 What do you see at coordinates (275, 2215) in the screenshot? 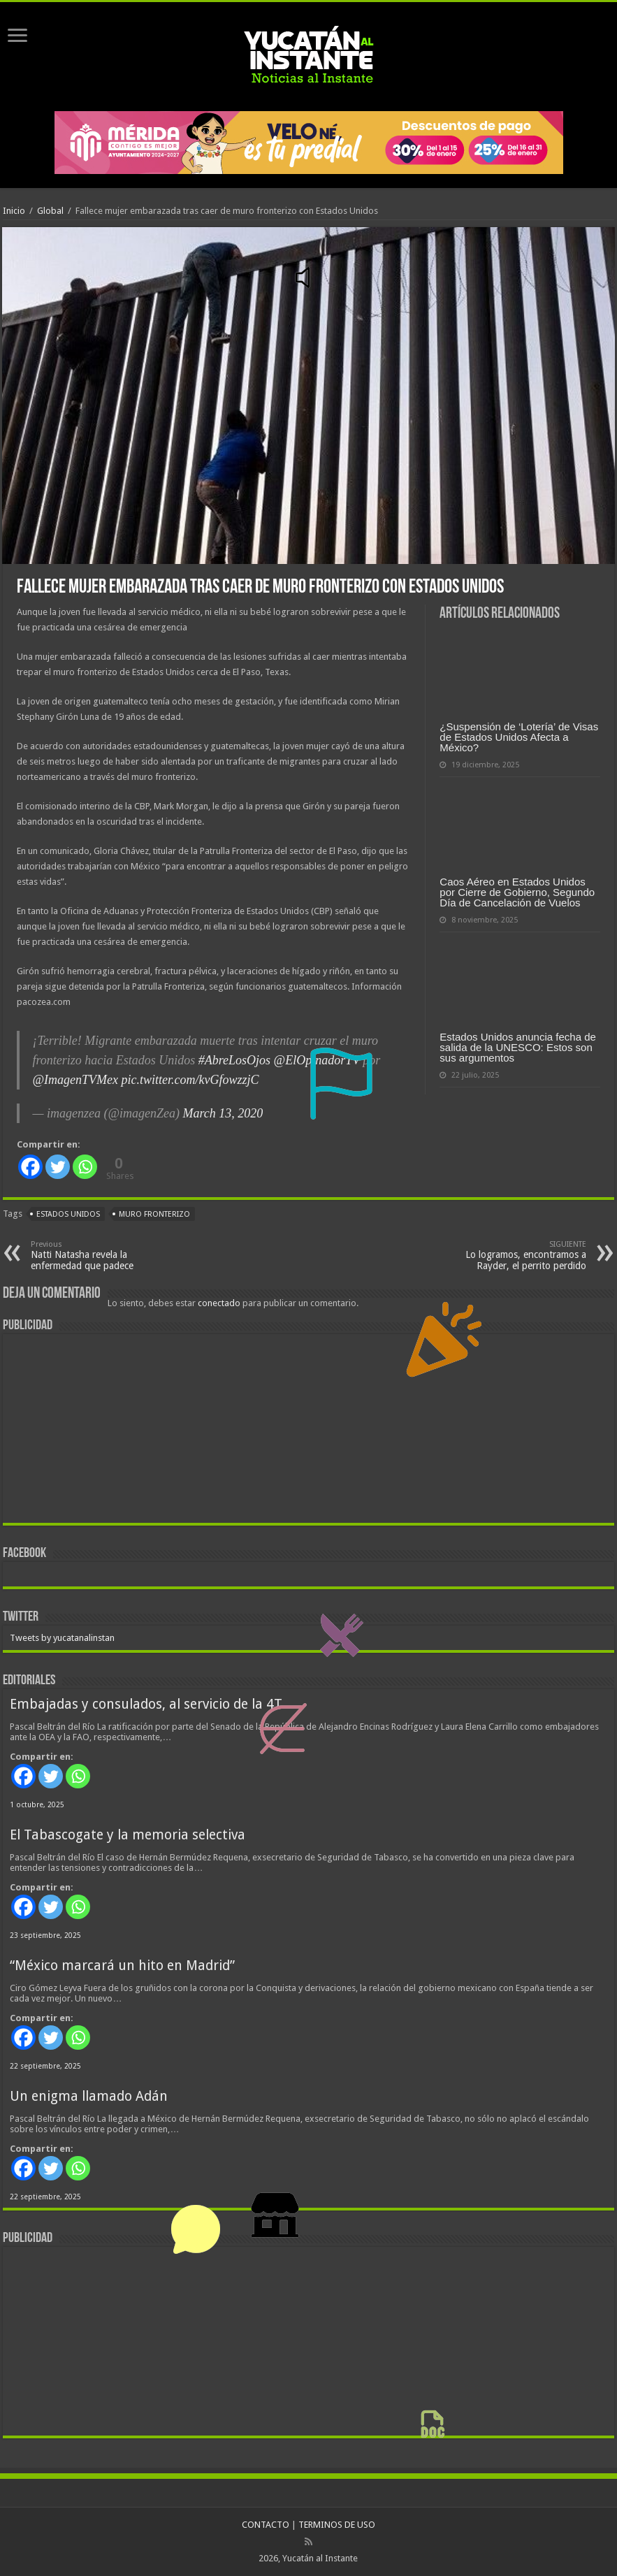
I see `access the online store or shop` at bounding box center [275, 2215].